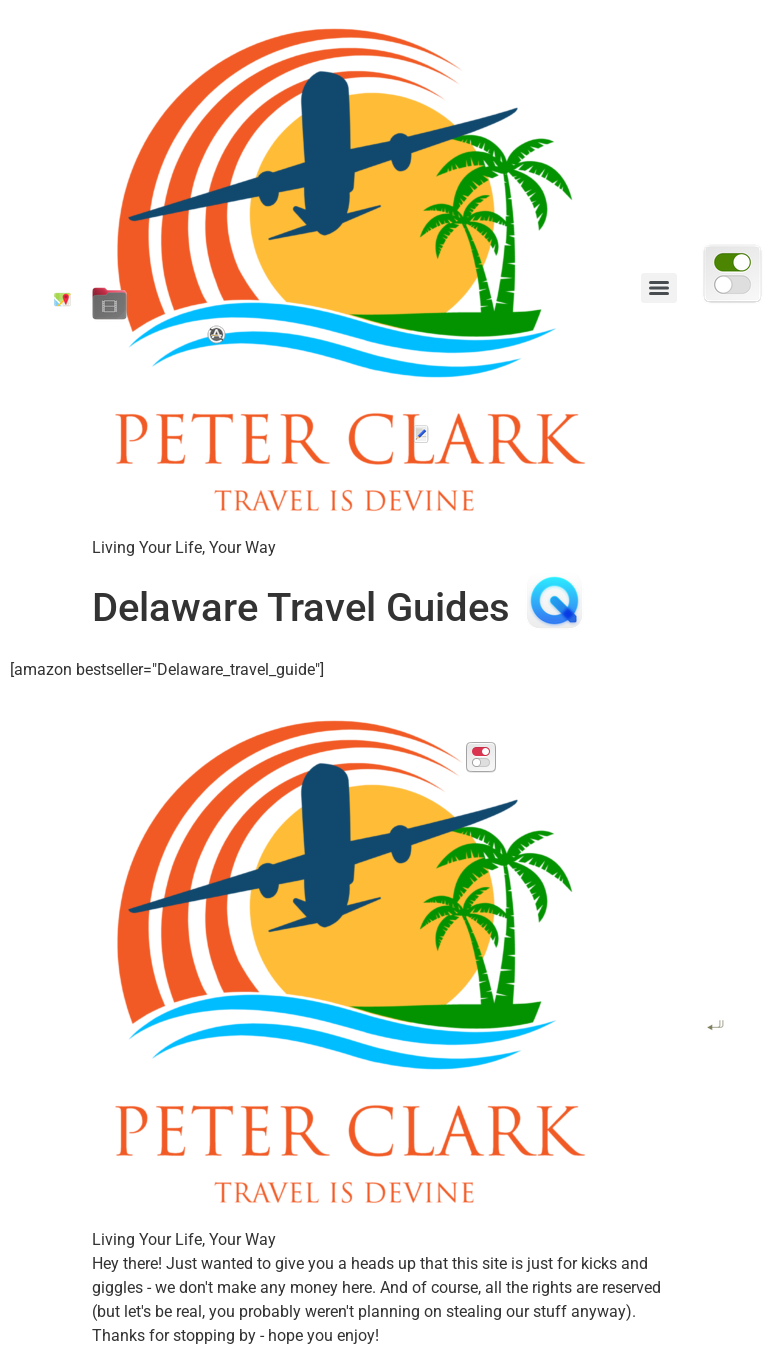 This screenshot has width=783, height=1364. Describe the element at coordinates (481, 757) in the screenshot. I see `open gnome tweaks settings` at that location.